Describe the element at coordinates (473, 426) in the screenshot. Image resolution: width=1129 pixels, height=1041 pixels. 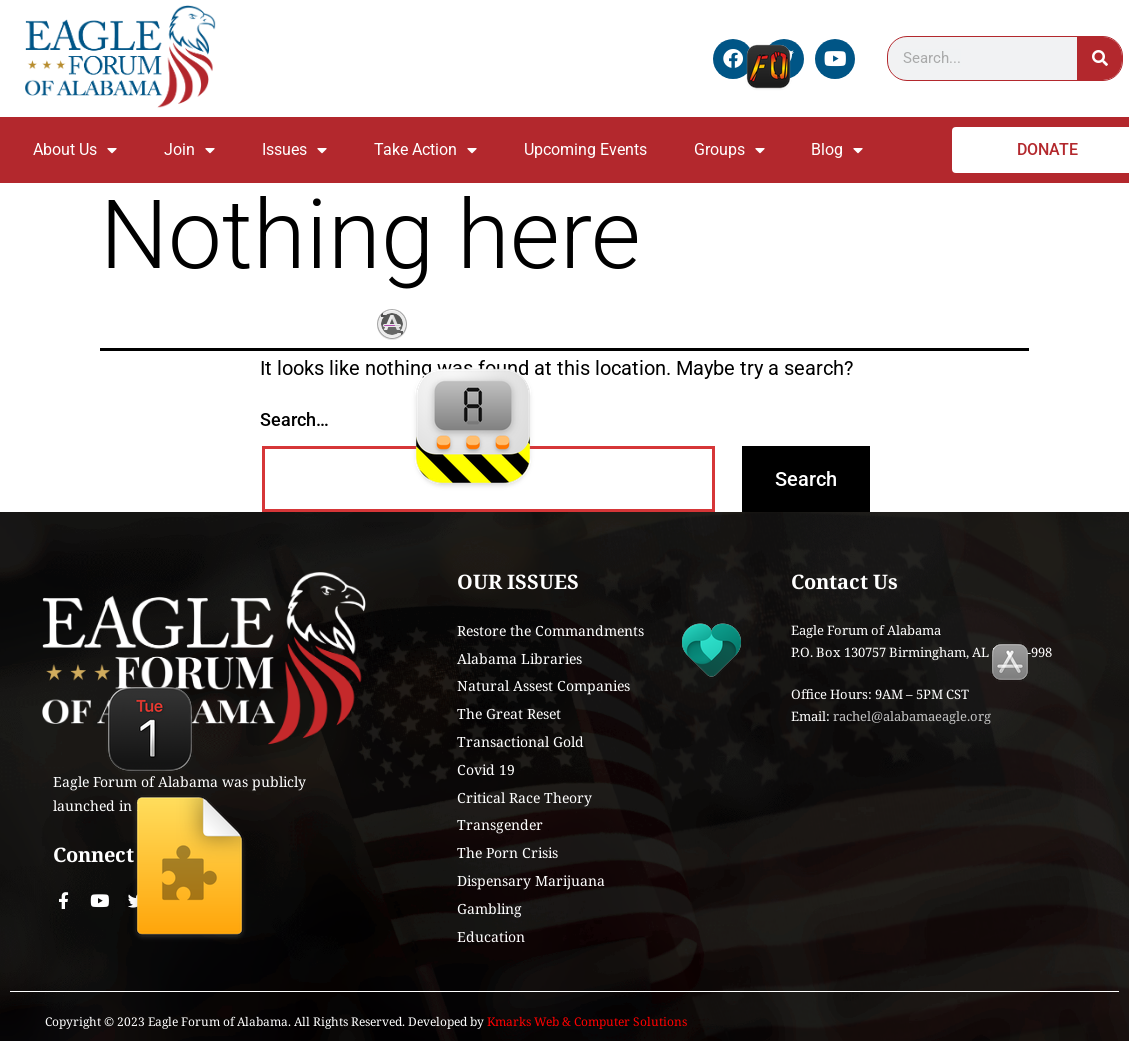
I see `open chromatic guitar tuner app (development version)` at that location.